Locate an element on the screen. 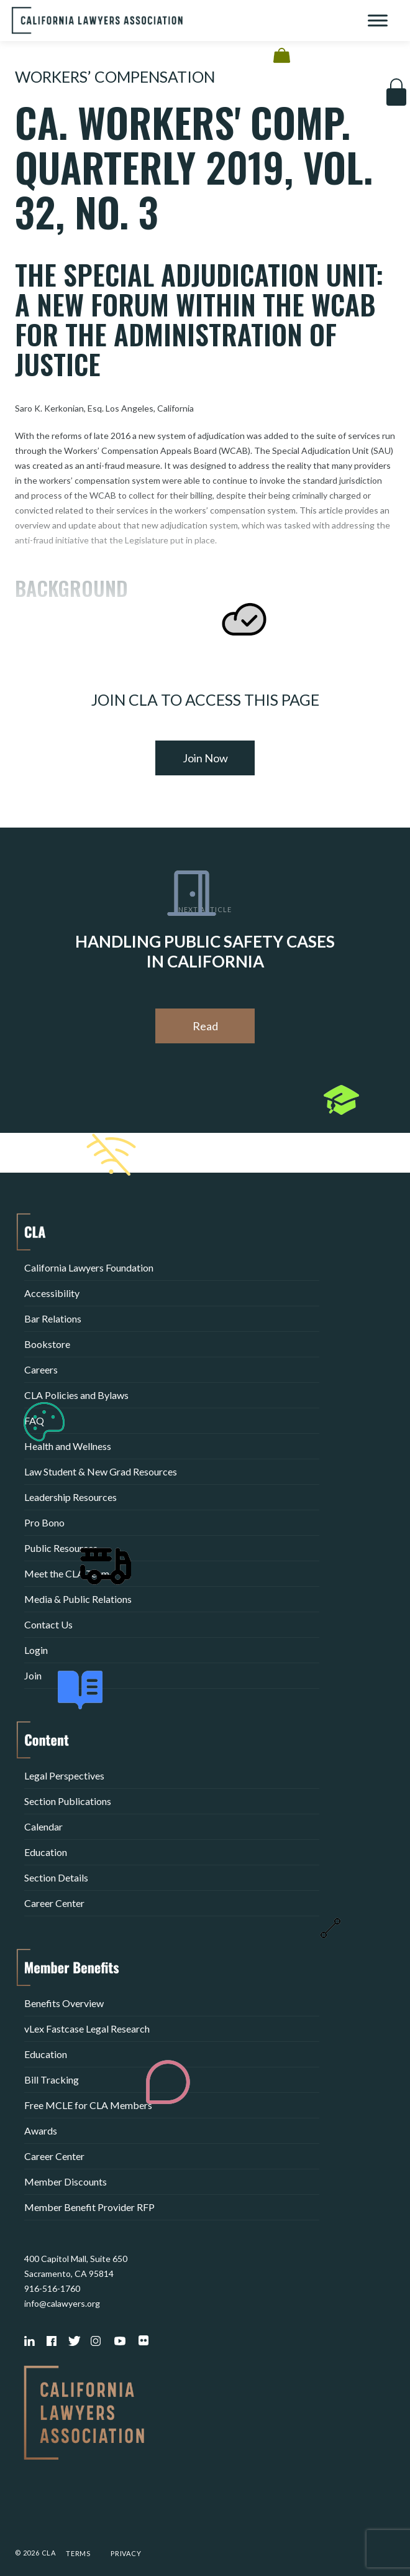  access color or theme settings is located at coordinates (44, 1423).